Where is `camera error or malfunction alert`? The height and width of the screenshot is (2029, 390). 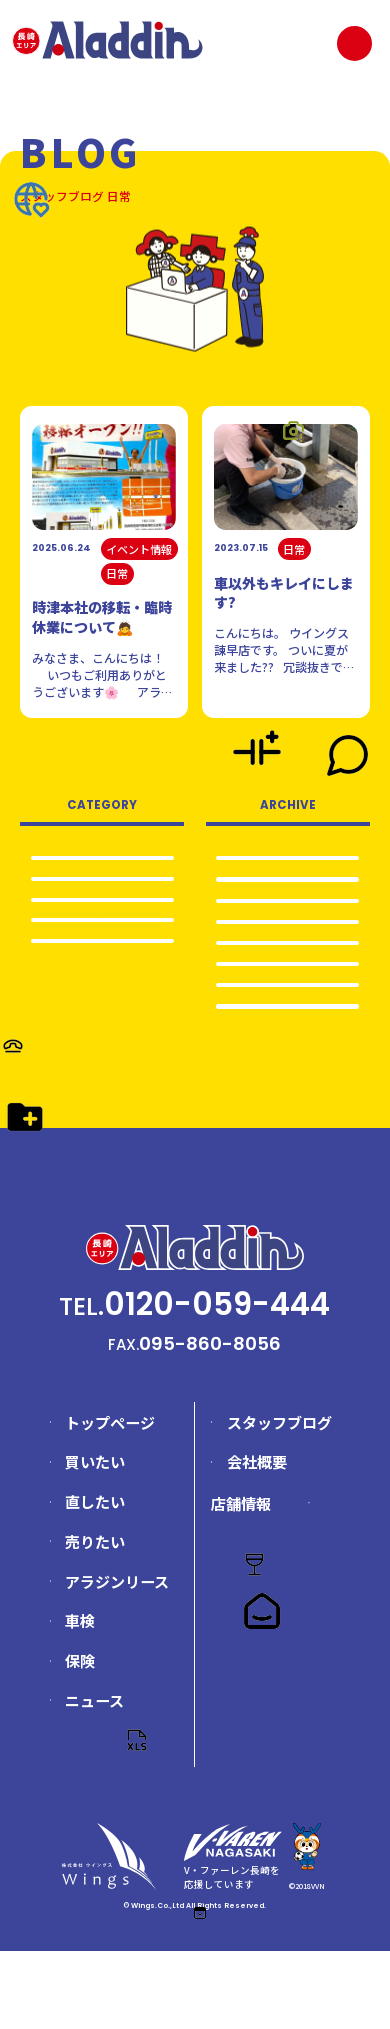
camera error or malfunction alert is located at coordinates (293, 430).